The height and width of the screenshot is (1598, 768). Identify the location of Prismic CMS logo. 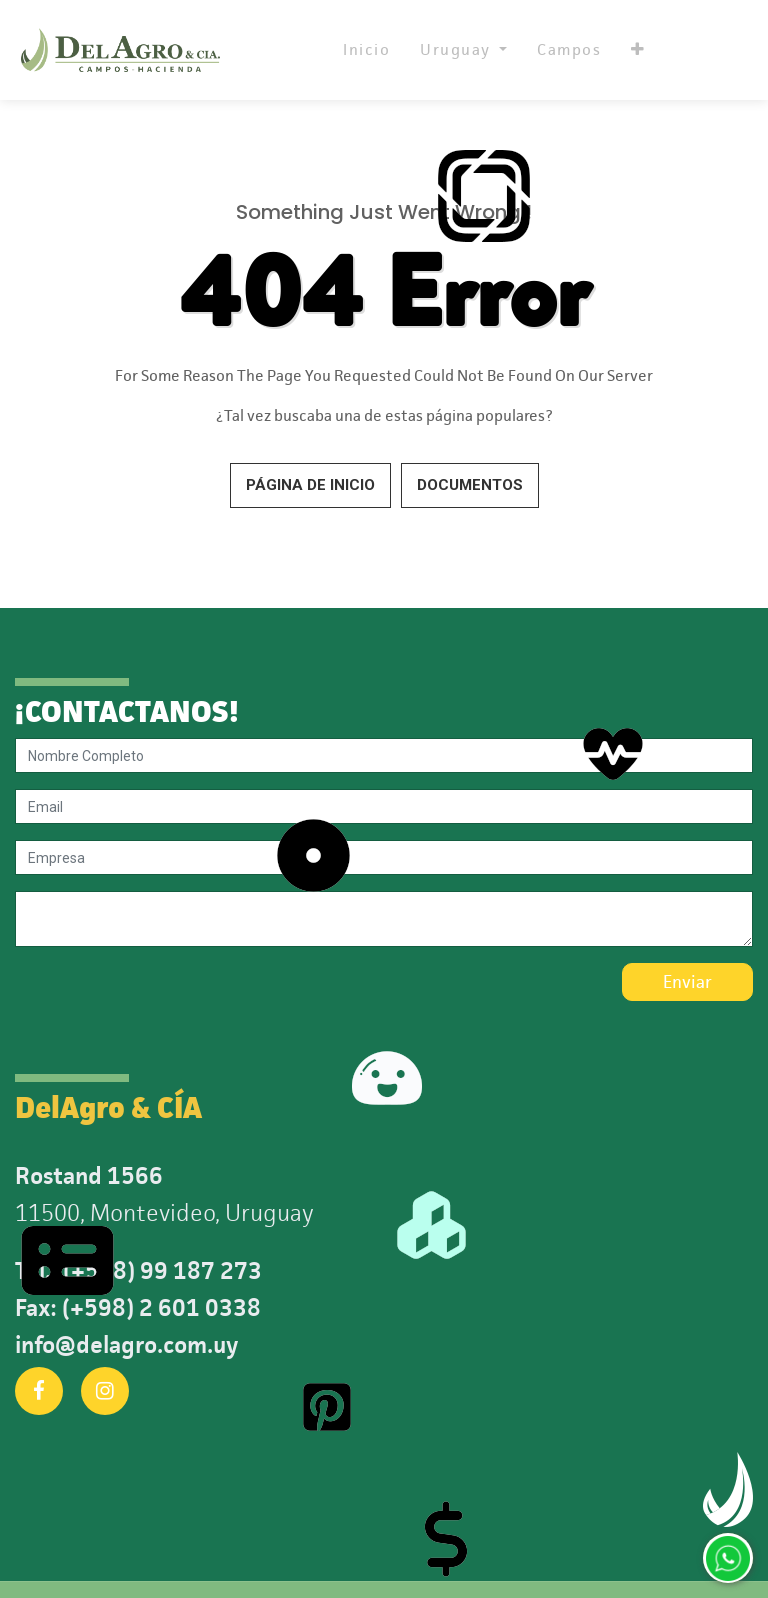
(484, 196).